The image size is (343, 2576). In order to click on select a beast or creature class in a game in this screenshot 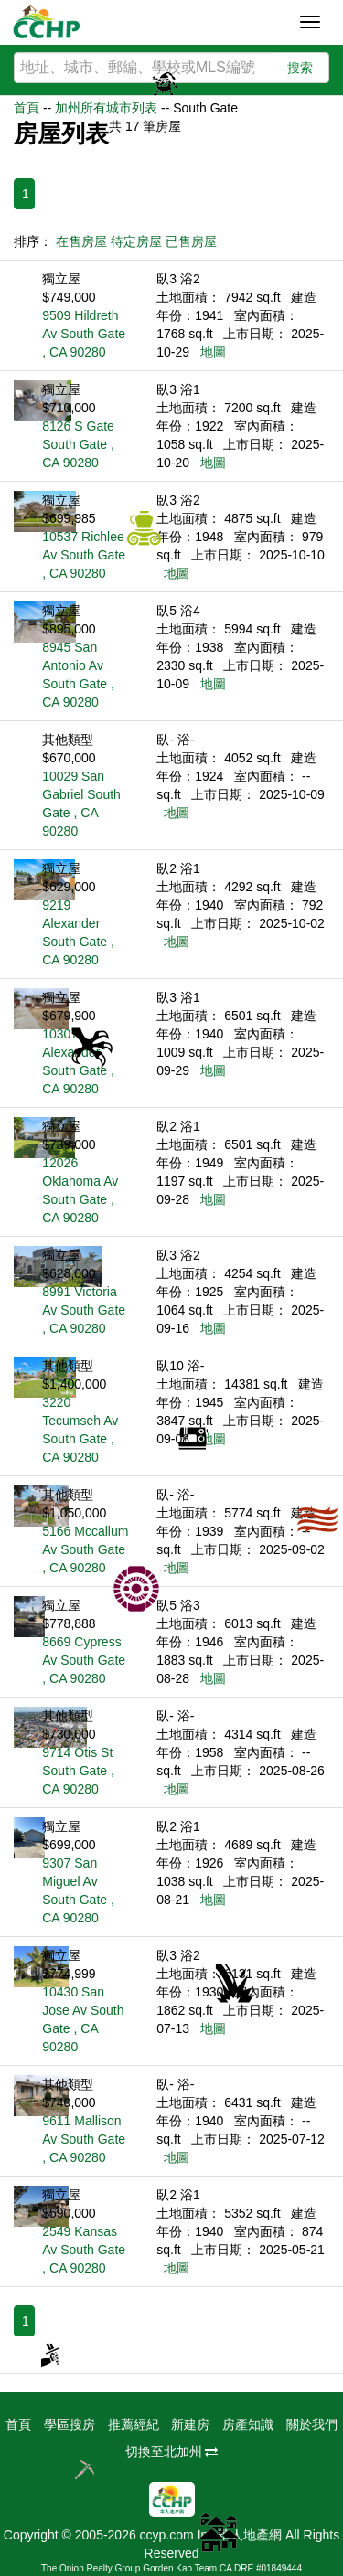, I will do `click(92, 1048)`.